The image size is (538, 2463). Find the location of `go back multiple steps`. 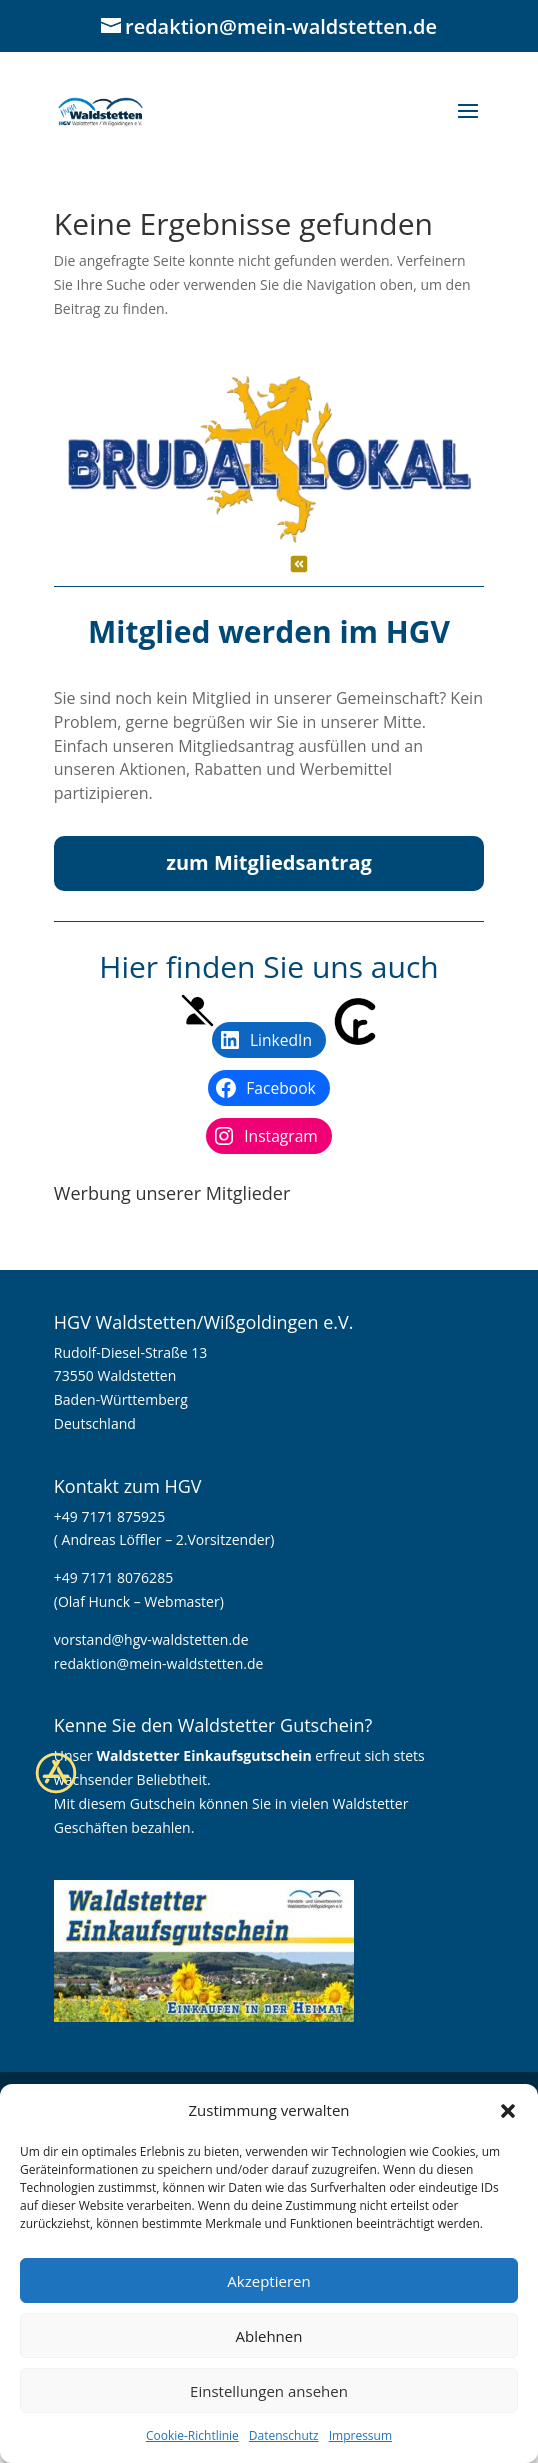

go back multiple steps is located at coordinates (299, 564).